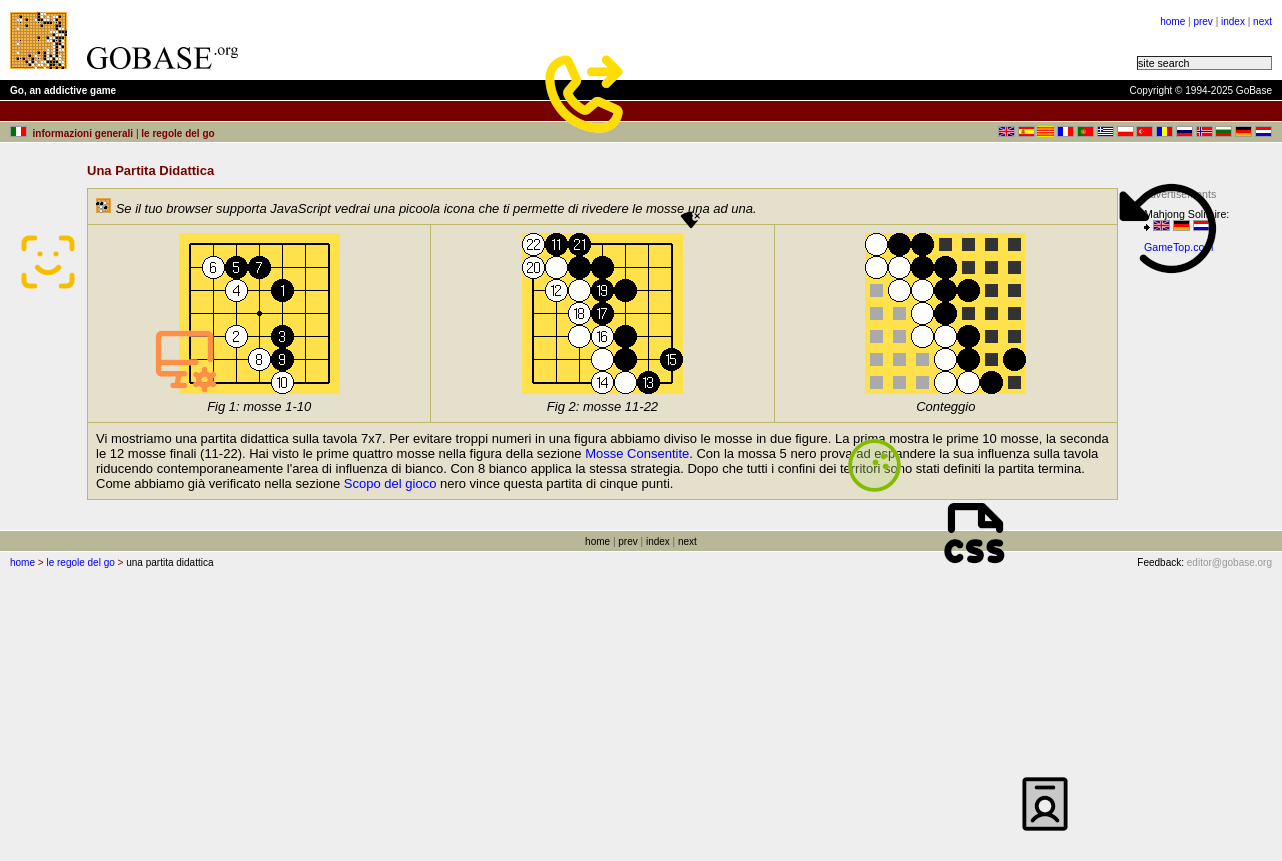 The image size is (1282, 861). I want to click on access bowling or sports games, so click(874, 465).